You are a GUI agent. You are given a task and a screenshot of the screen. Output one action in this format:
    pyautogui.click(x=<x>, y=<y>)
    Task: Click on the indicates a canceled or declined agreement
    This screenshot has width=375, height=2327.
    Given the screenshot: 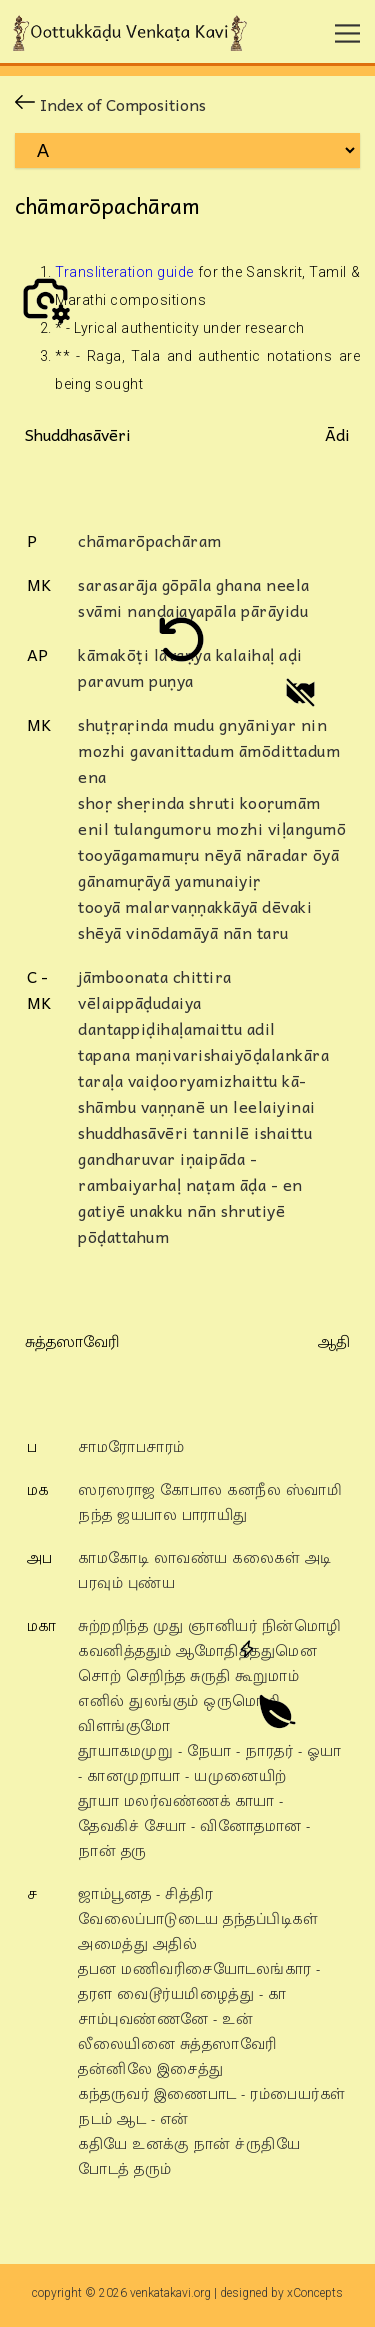 What is the action you would take?
    pyautogui.click(x=300, y=692)
    